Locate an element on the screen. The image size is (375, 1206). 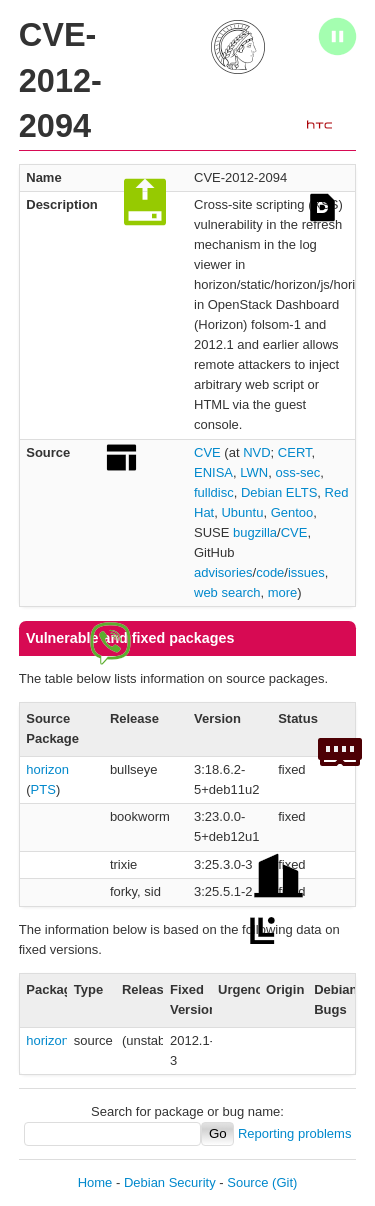
open or view a PDF document is located at coordinates (322, 207).